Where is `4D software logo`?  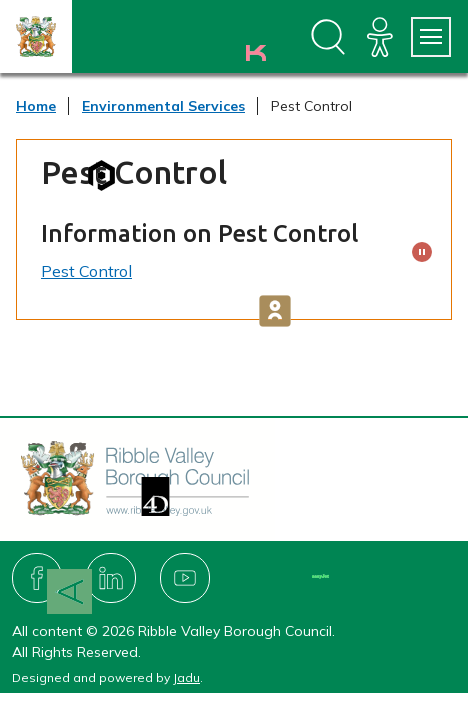
4D software logo is located at coordinates (155, 496).